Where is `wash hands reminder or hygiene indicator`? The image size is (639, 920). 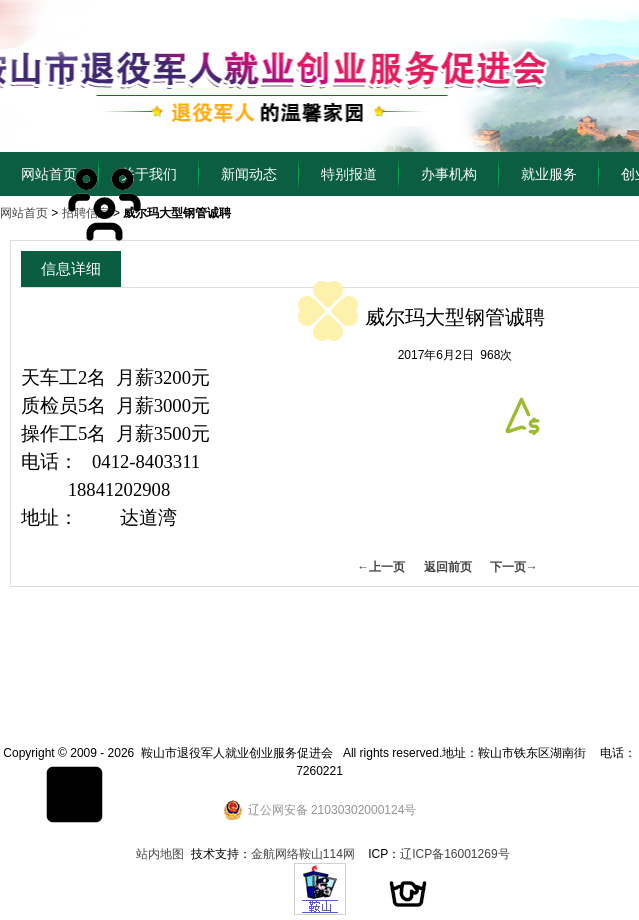 wash hands reminder or hygiene indicator is located at coordinates (408, 894).